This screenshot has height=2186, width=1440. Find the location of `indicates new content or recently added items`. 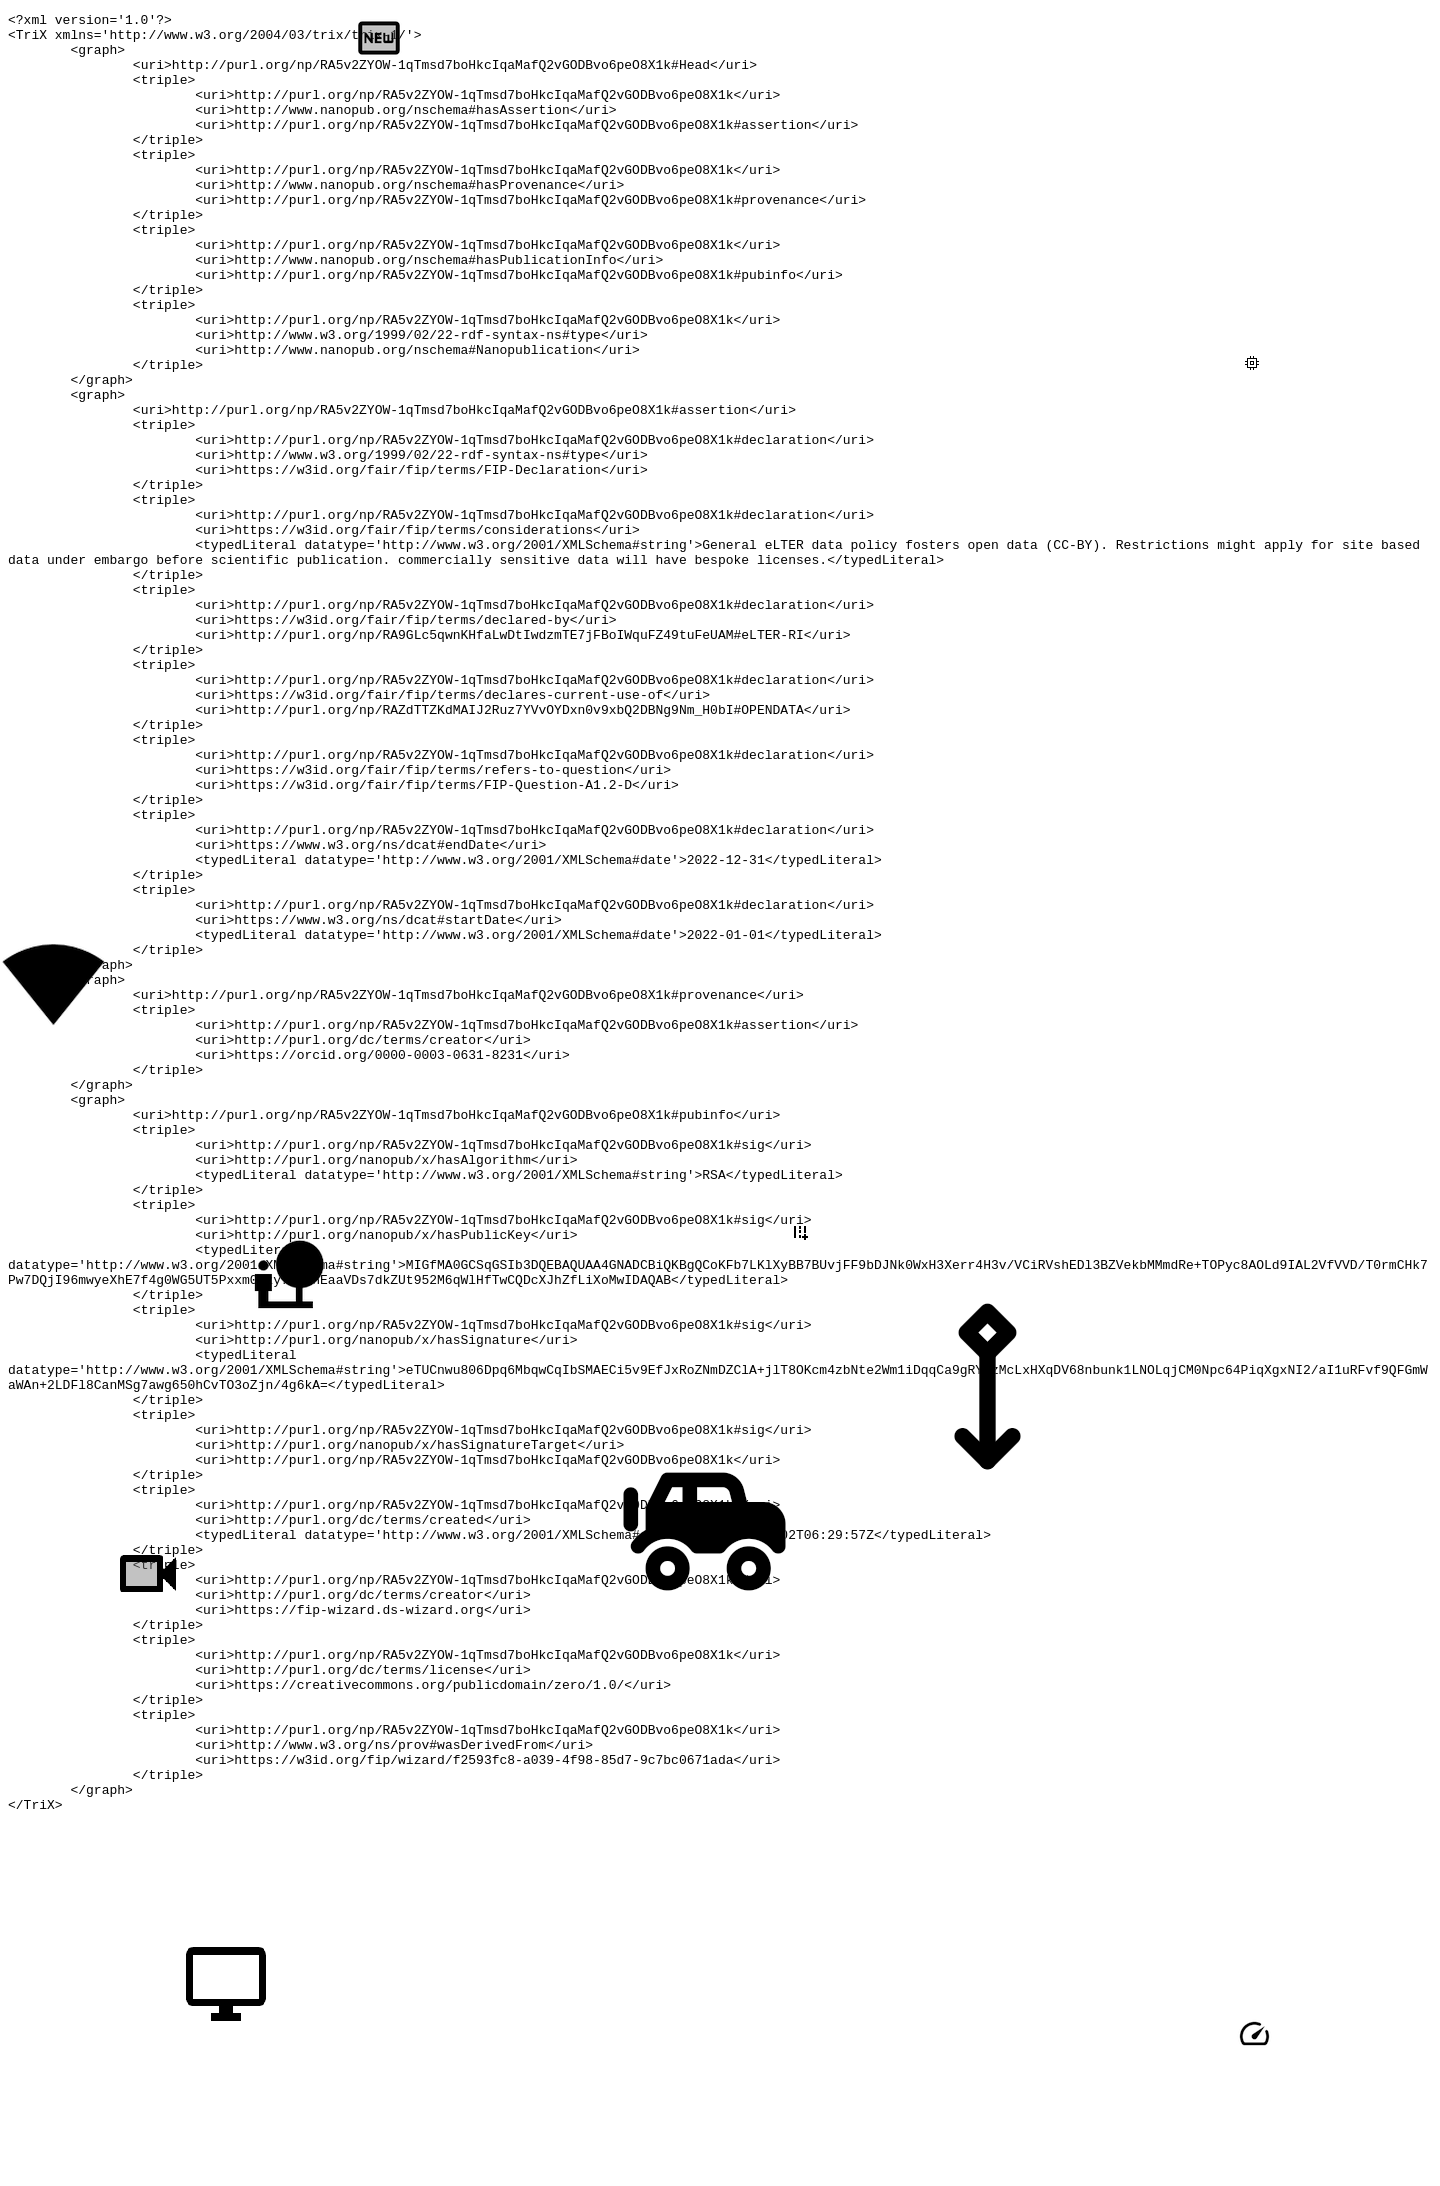

indicates new content or recently added items is located at coordinates (379, 38).